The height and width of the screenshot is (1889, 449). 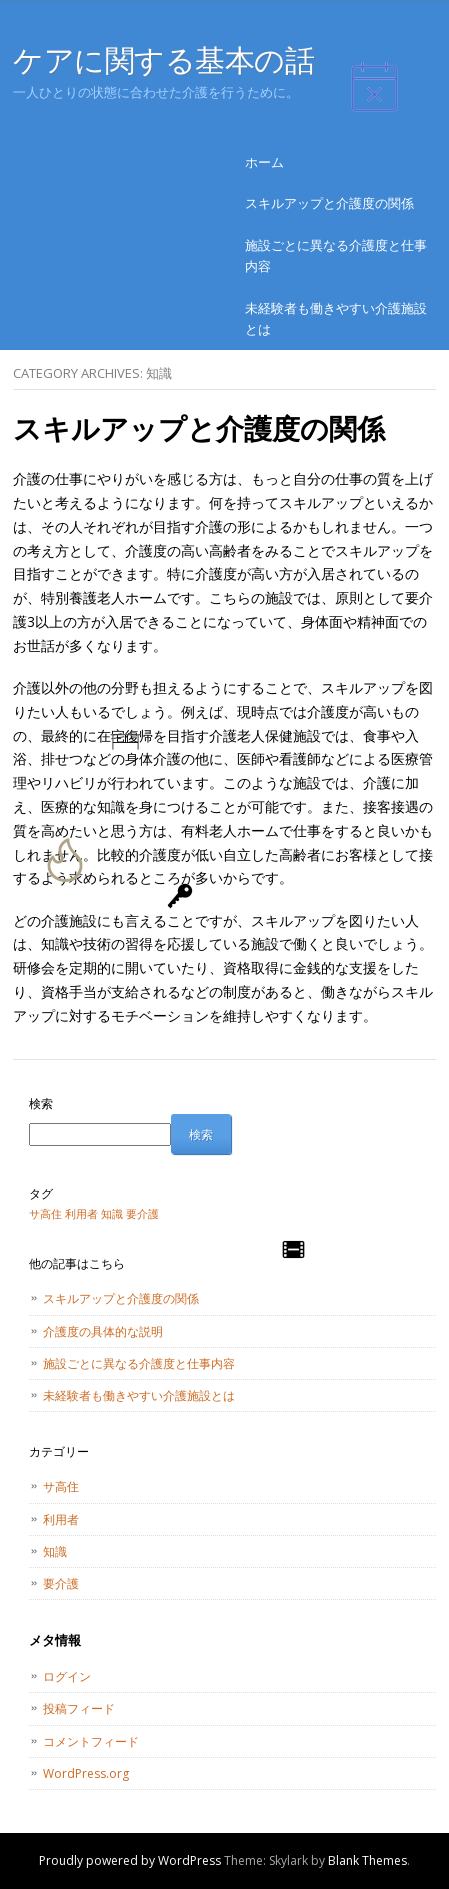 What do you see at coordinates (374, 88) in the screenshot?
I see `cancel or delete an event` at bounding box center [374, 88].